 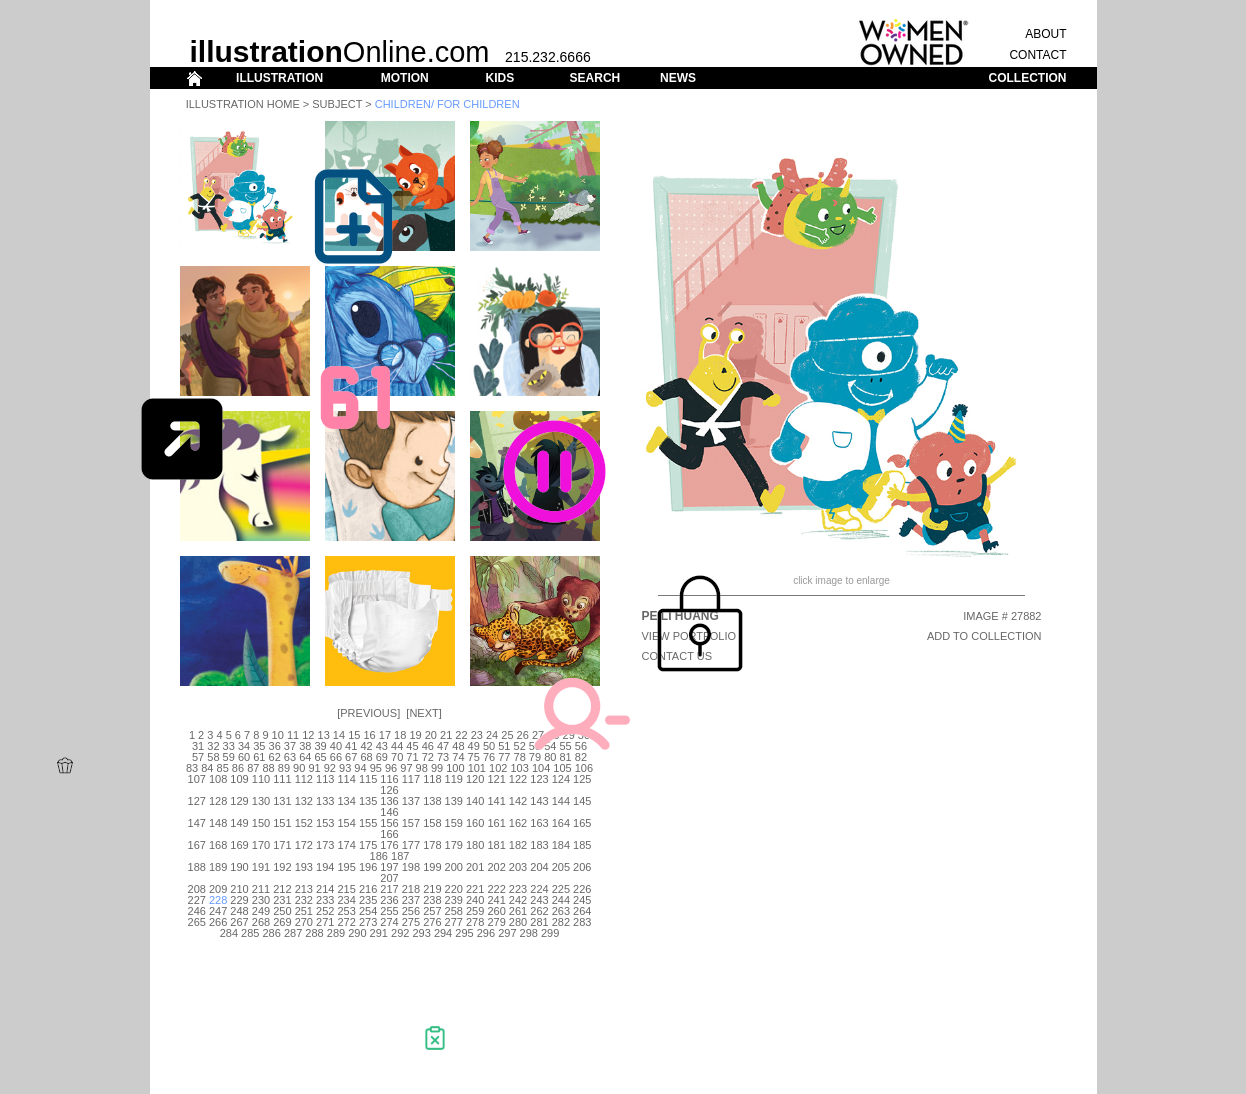 I want to click on remove a user or contact, so click(x=580, y=717).